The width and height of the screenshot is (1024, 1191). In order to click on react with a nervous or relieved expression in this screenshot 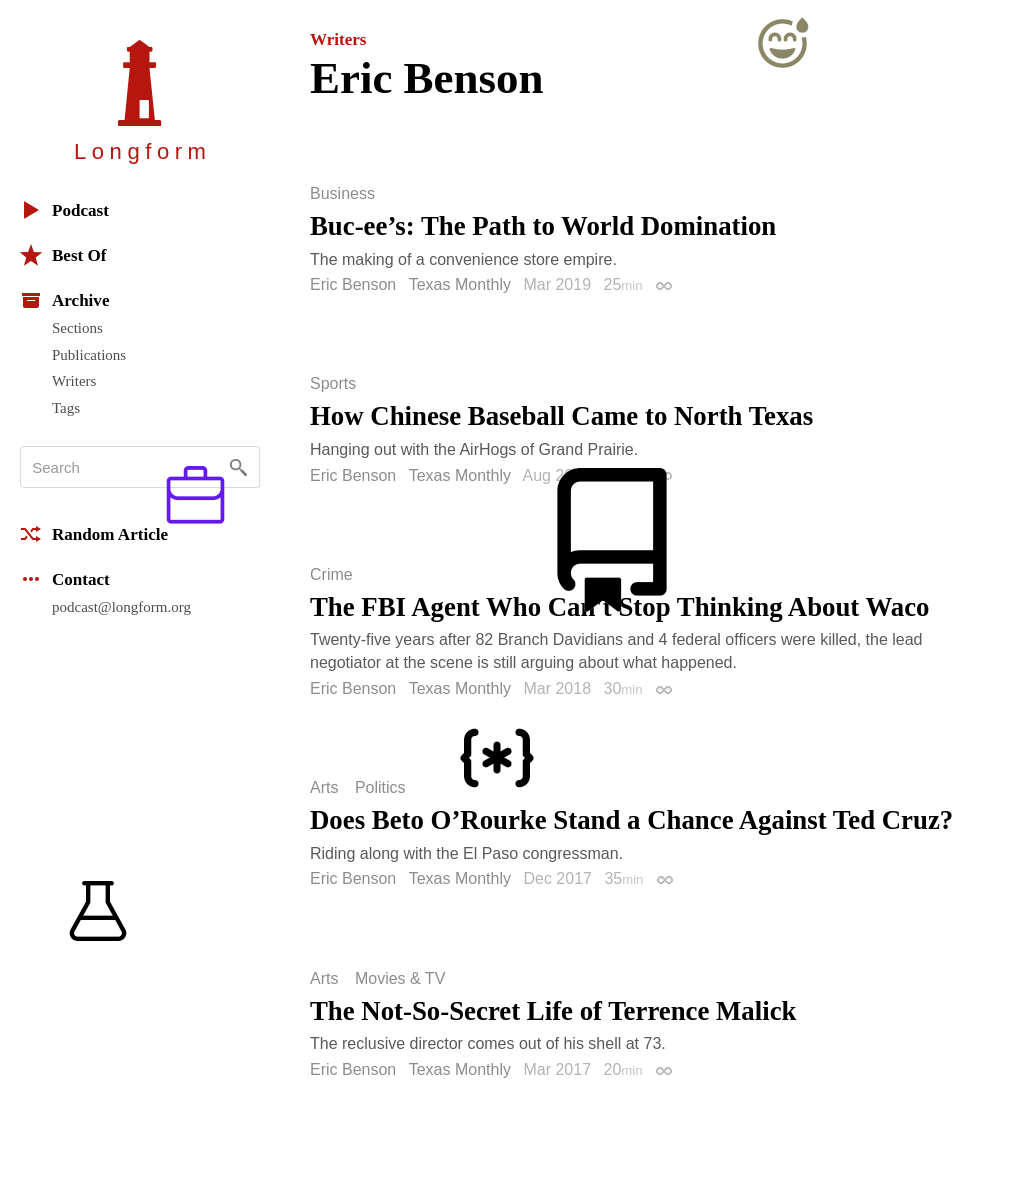, I will do `click(782, 43)`.